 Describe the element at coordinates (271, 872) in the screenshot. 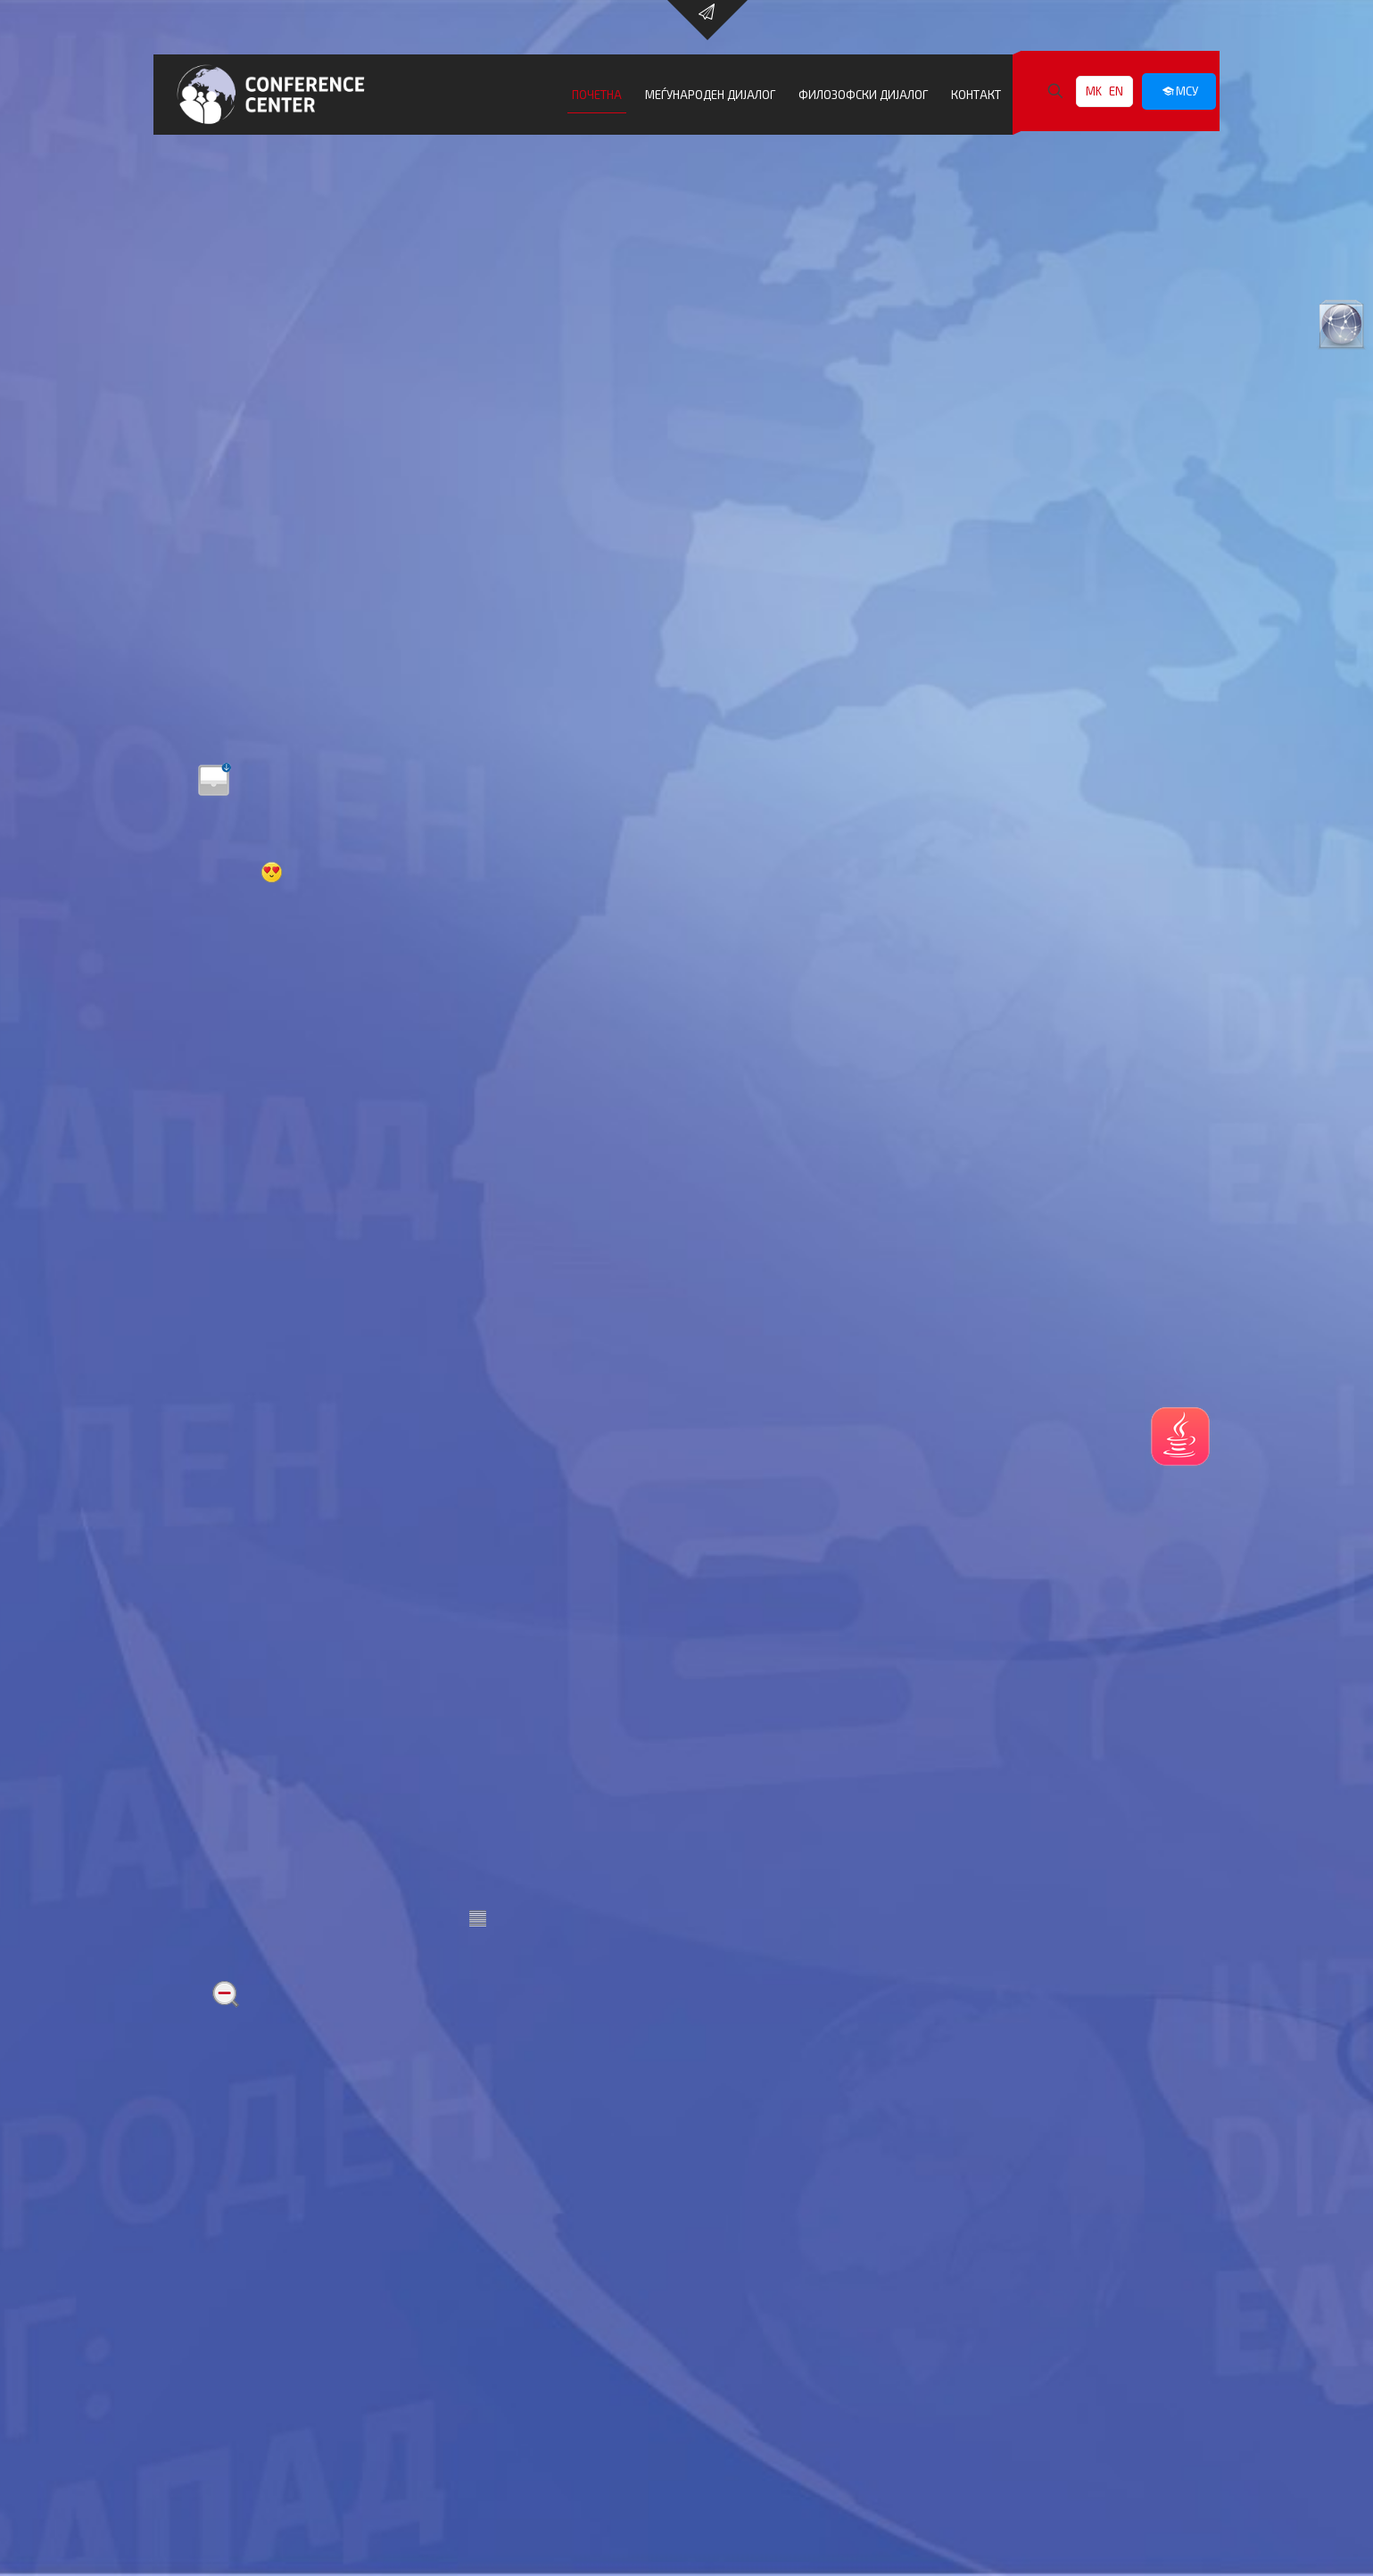

I see `open the Socialize messaging app` at that location.